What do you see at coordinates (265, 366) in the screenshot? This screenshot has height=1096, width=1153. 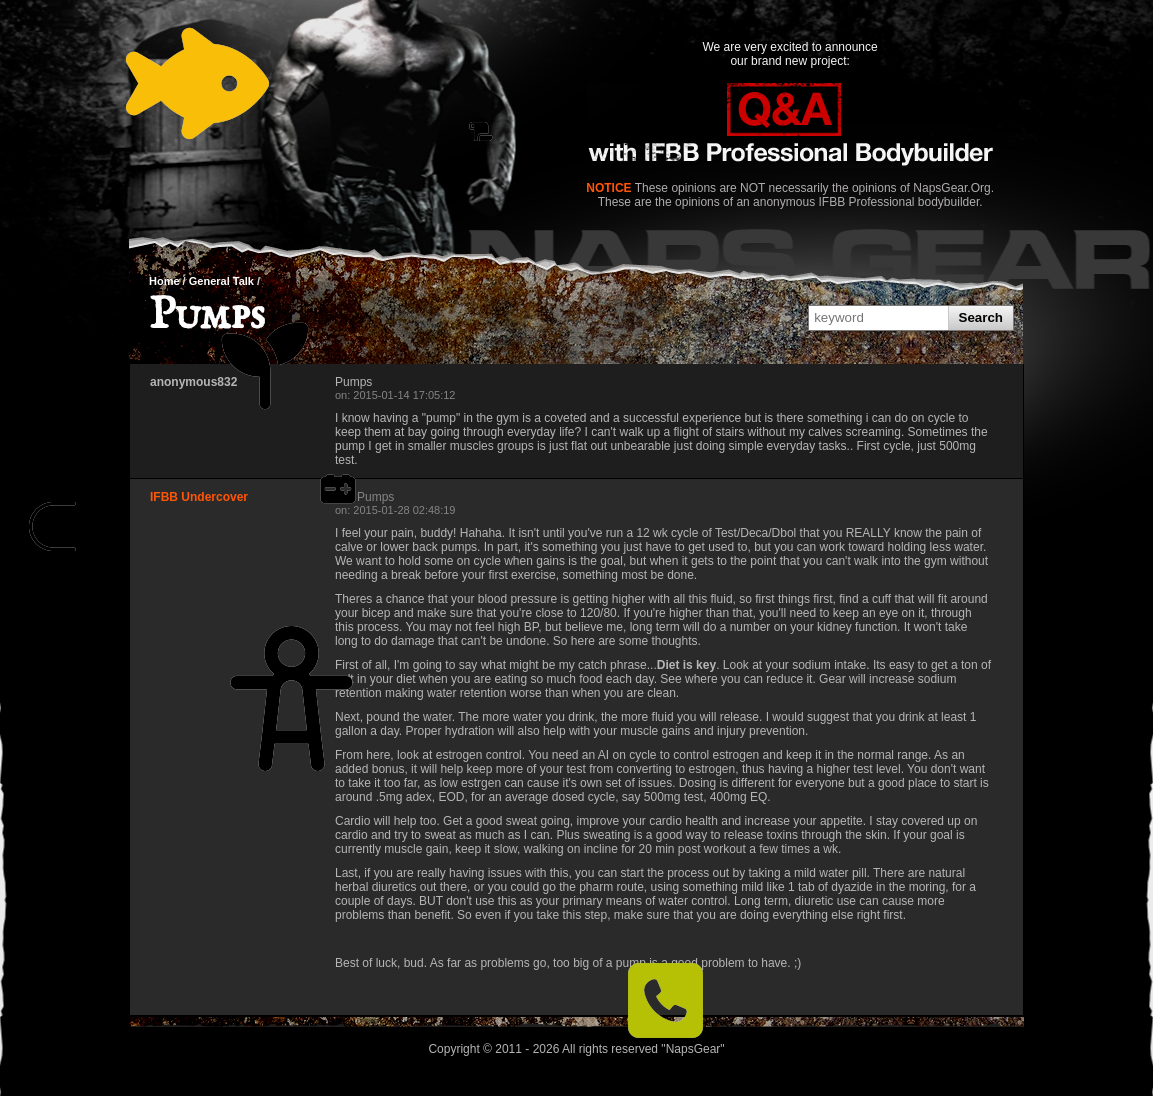 I see `indicates new growth or beginner status` at bounding box center [265, 366].